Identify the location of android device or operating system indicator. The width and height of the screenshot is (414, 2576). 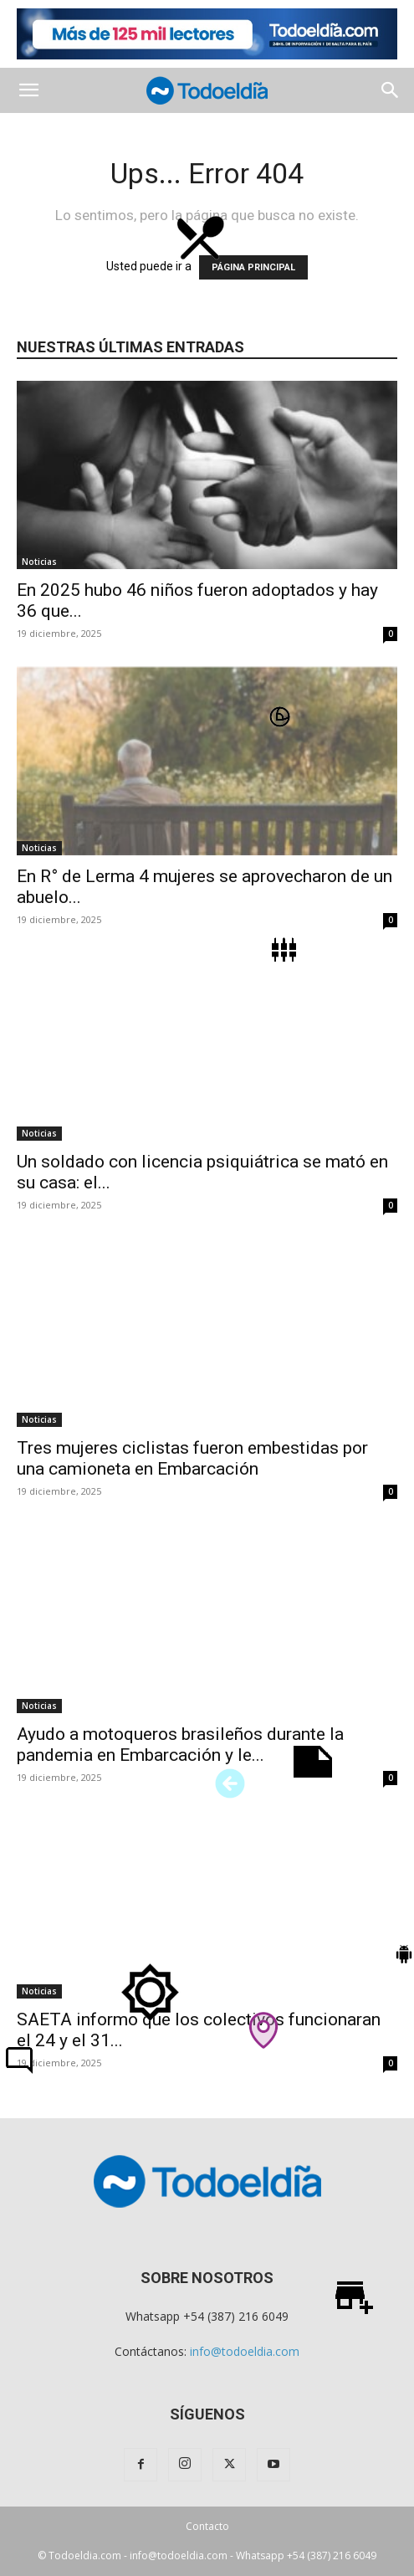
(404, 1954).